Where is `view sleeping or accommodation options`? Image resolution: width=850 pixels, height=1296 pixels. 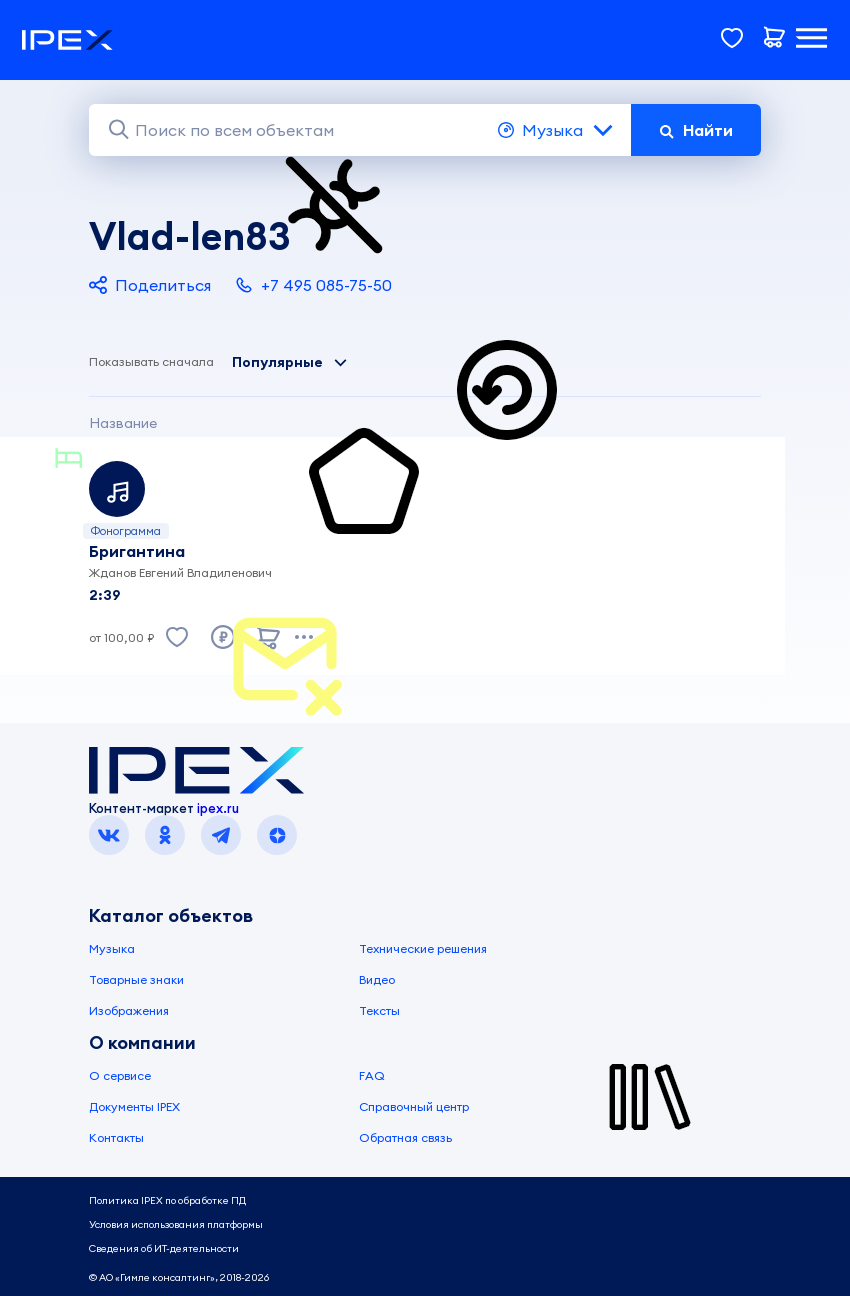
view sleeping or accommodation options is located at coordinates (68, 458).